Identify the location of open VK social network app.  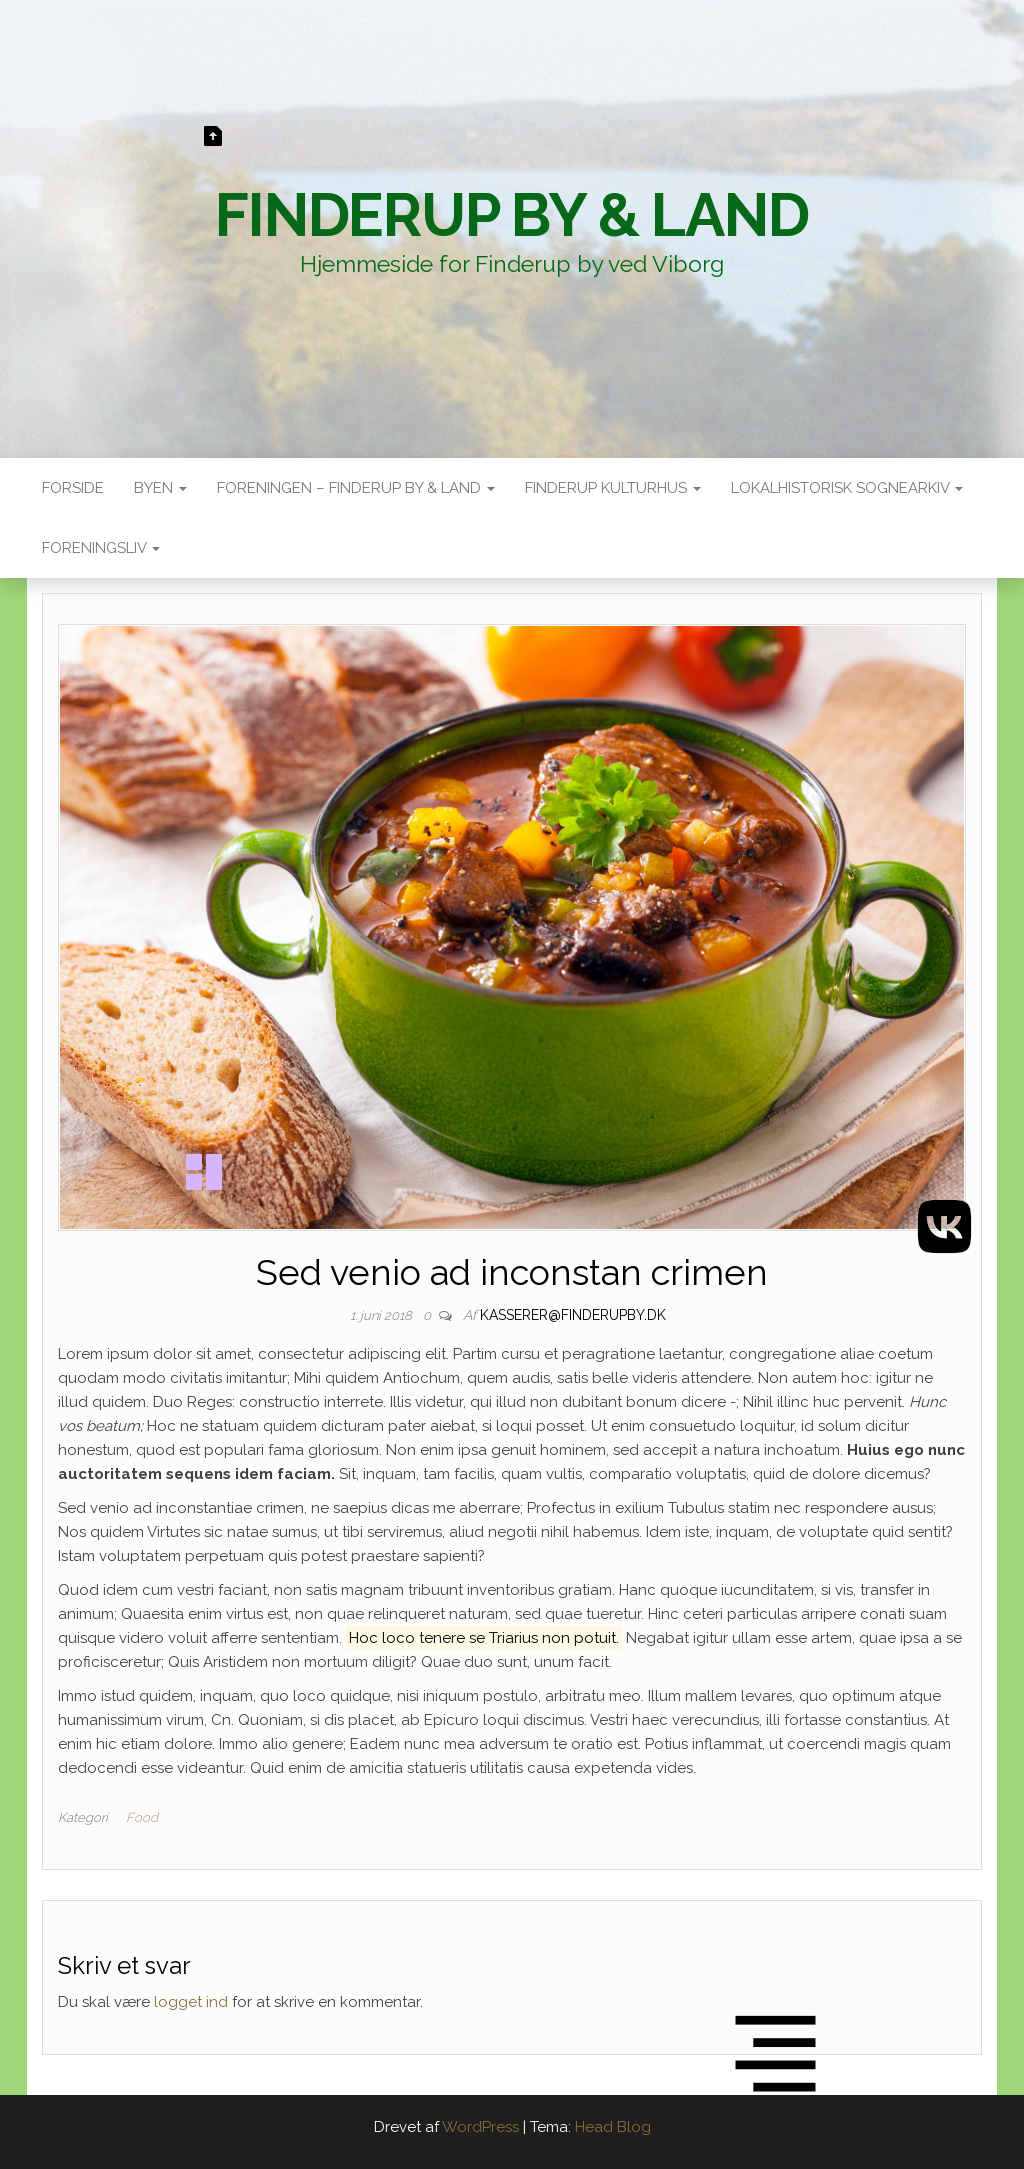
(944, 1226).